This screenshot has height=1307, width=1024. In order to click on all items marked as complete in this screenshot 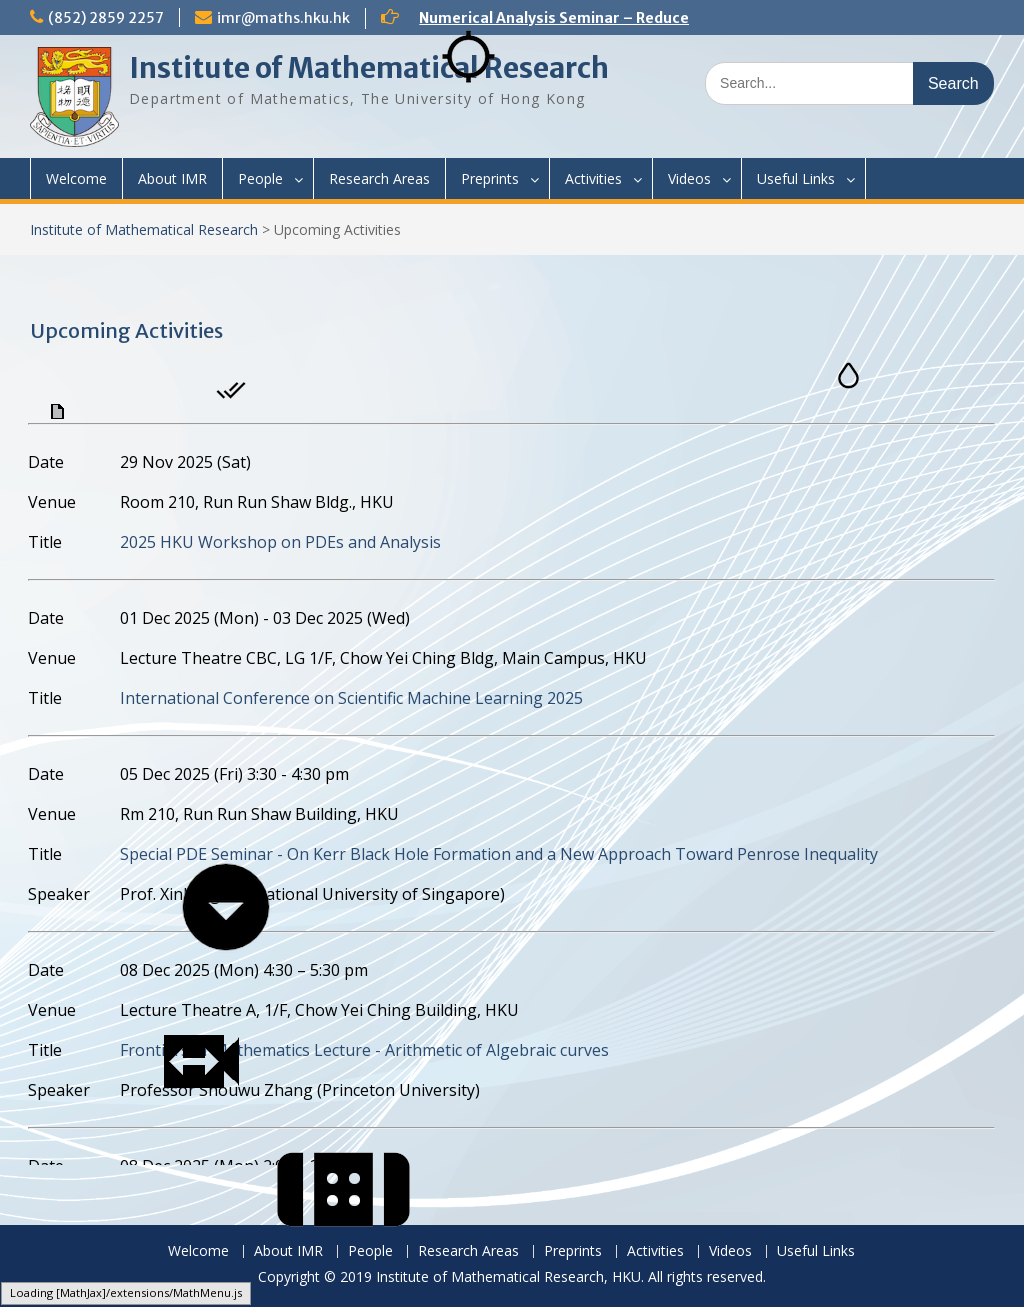, I will do `click(231, 390)`.